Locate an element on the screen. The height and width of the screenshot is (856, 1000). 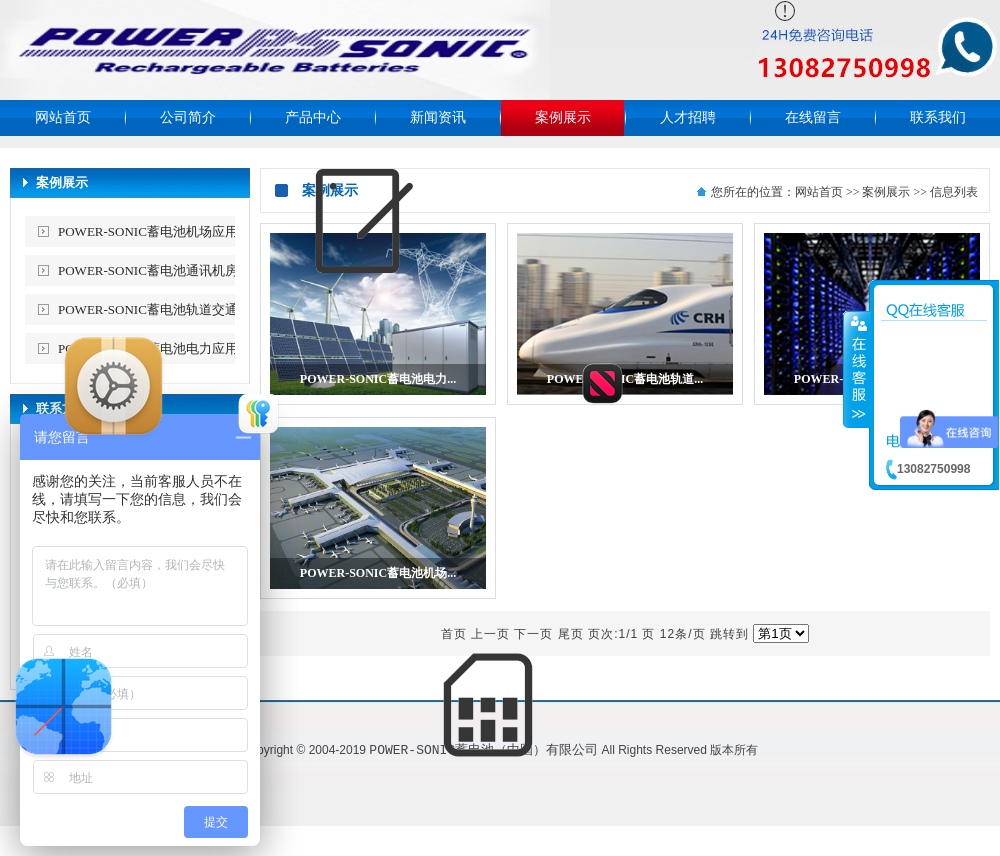
view SIM card information is located at coordinates (488, 705).